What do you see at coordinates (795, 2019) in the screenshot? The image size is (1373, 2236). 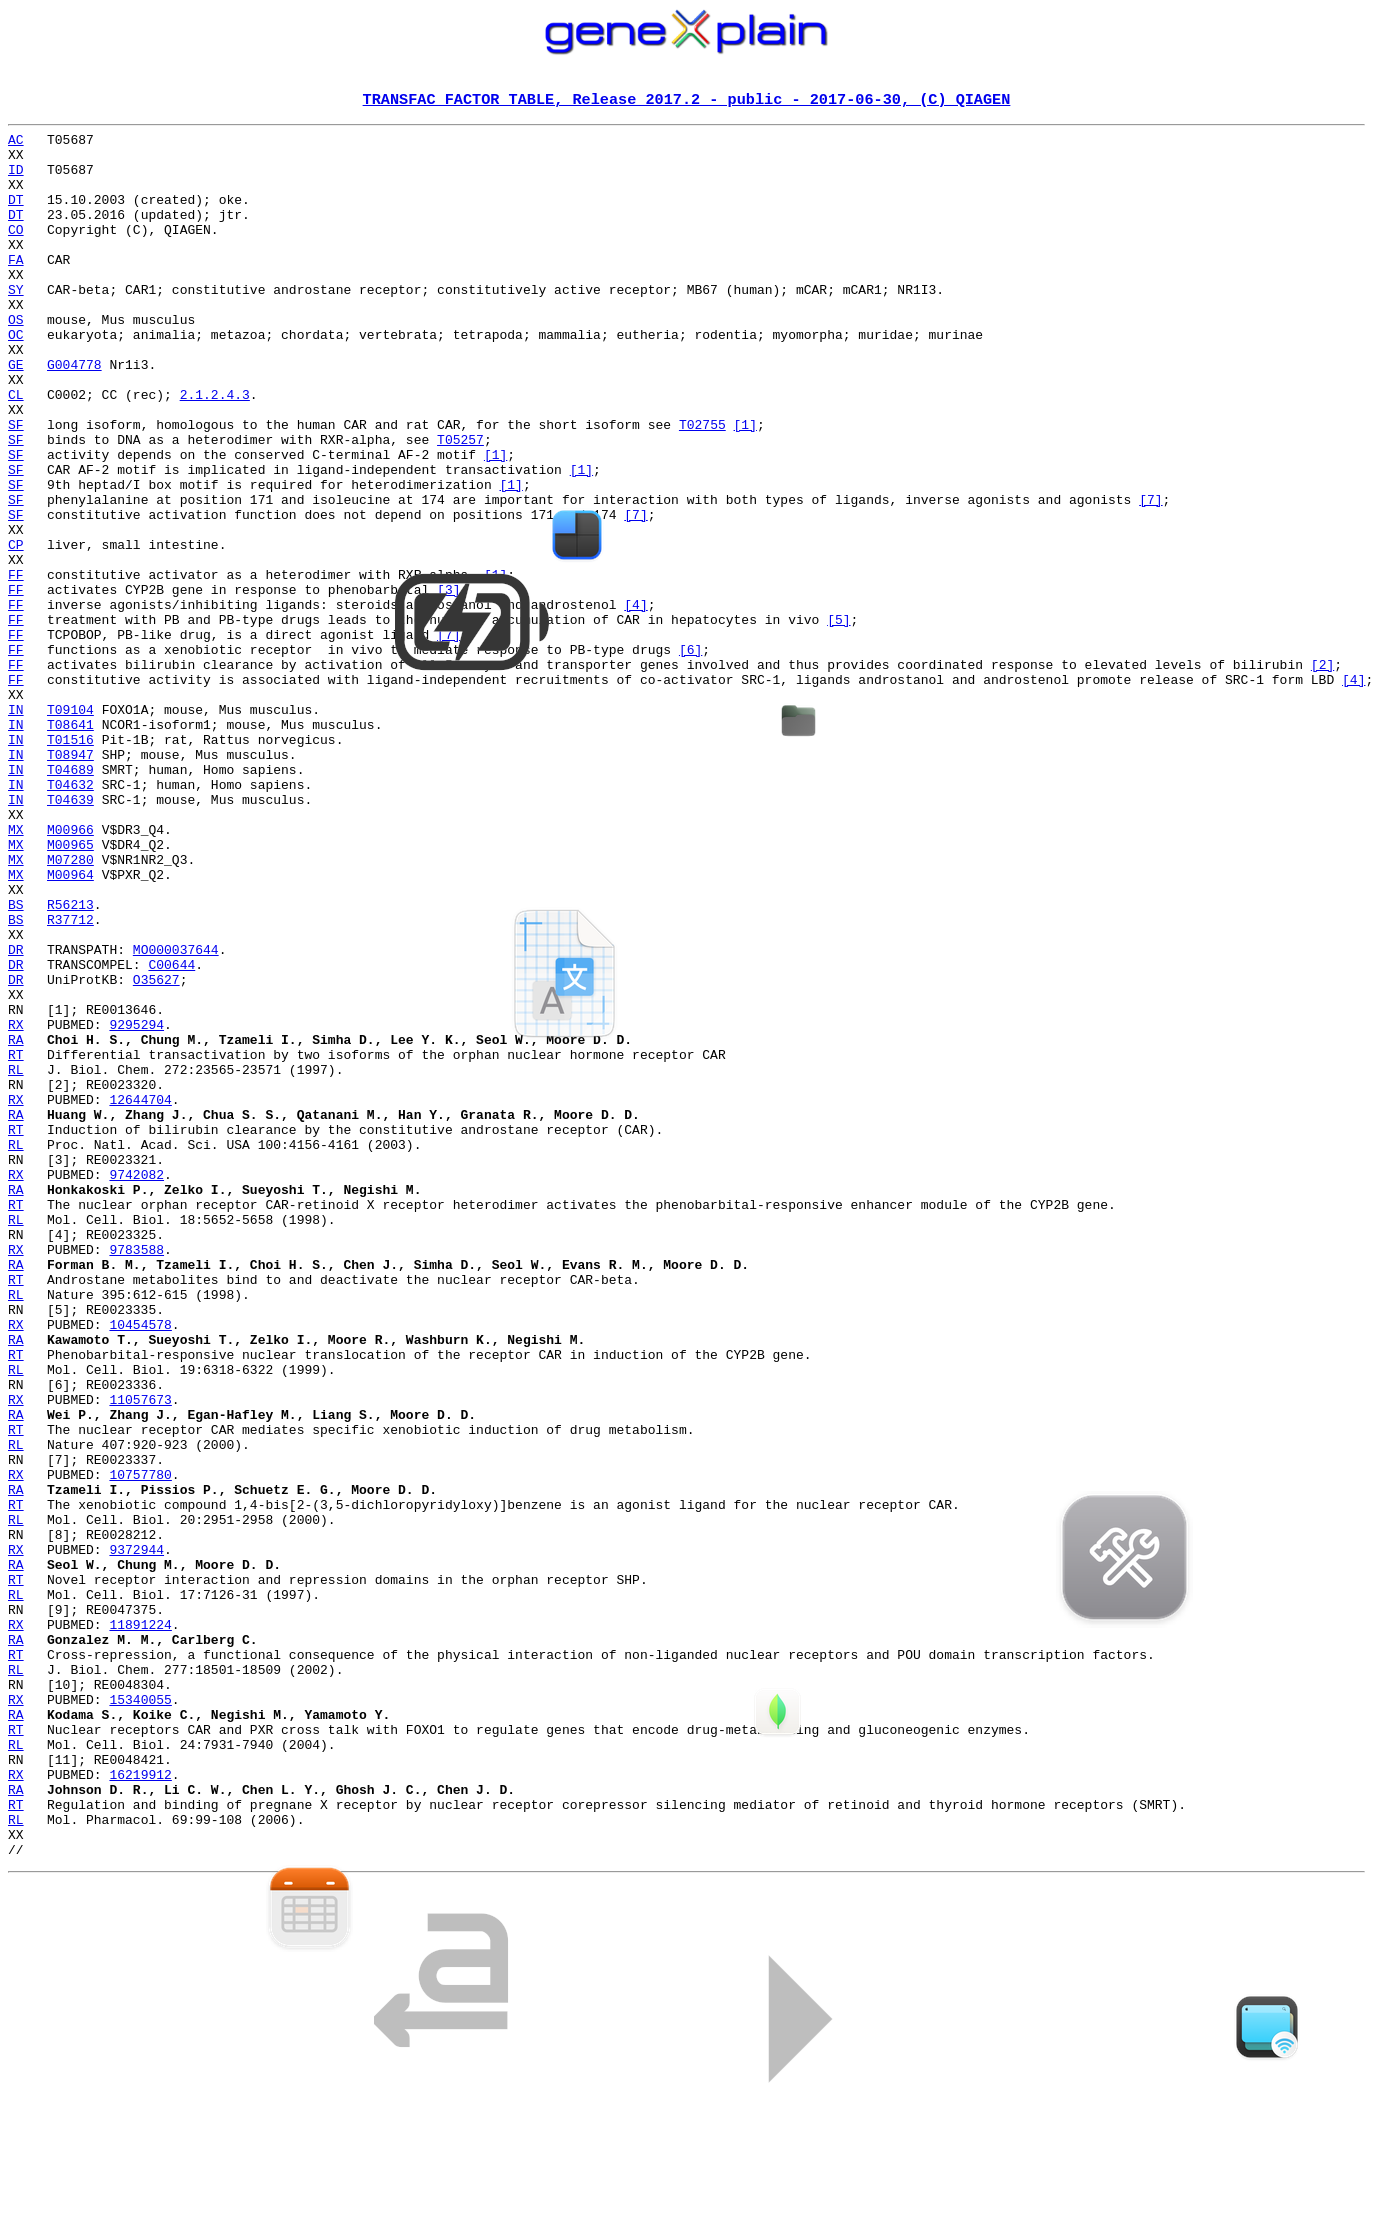 I see `navigate to the next item or screen` at bounding box center [795, 2019].